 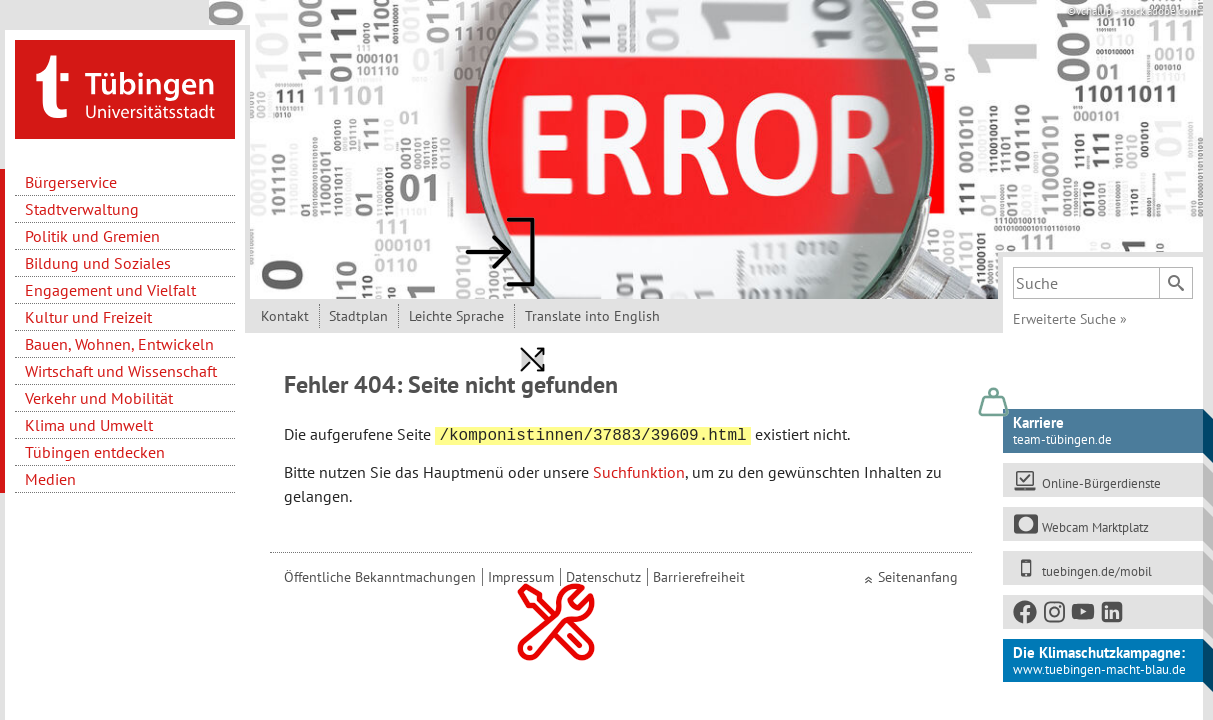 What do you see at coordinates (556, 622) in the screenshot?
I see `access tools and settings` at bounding box center [556, 622].